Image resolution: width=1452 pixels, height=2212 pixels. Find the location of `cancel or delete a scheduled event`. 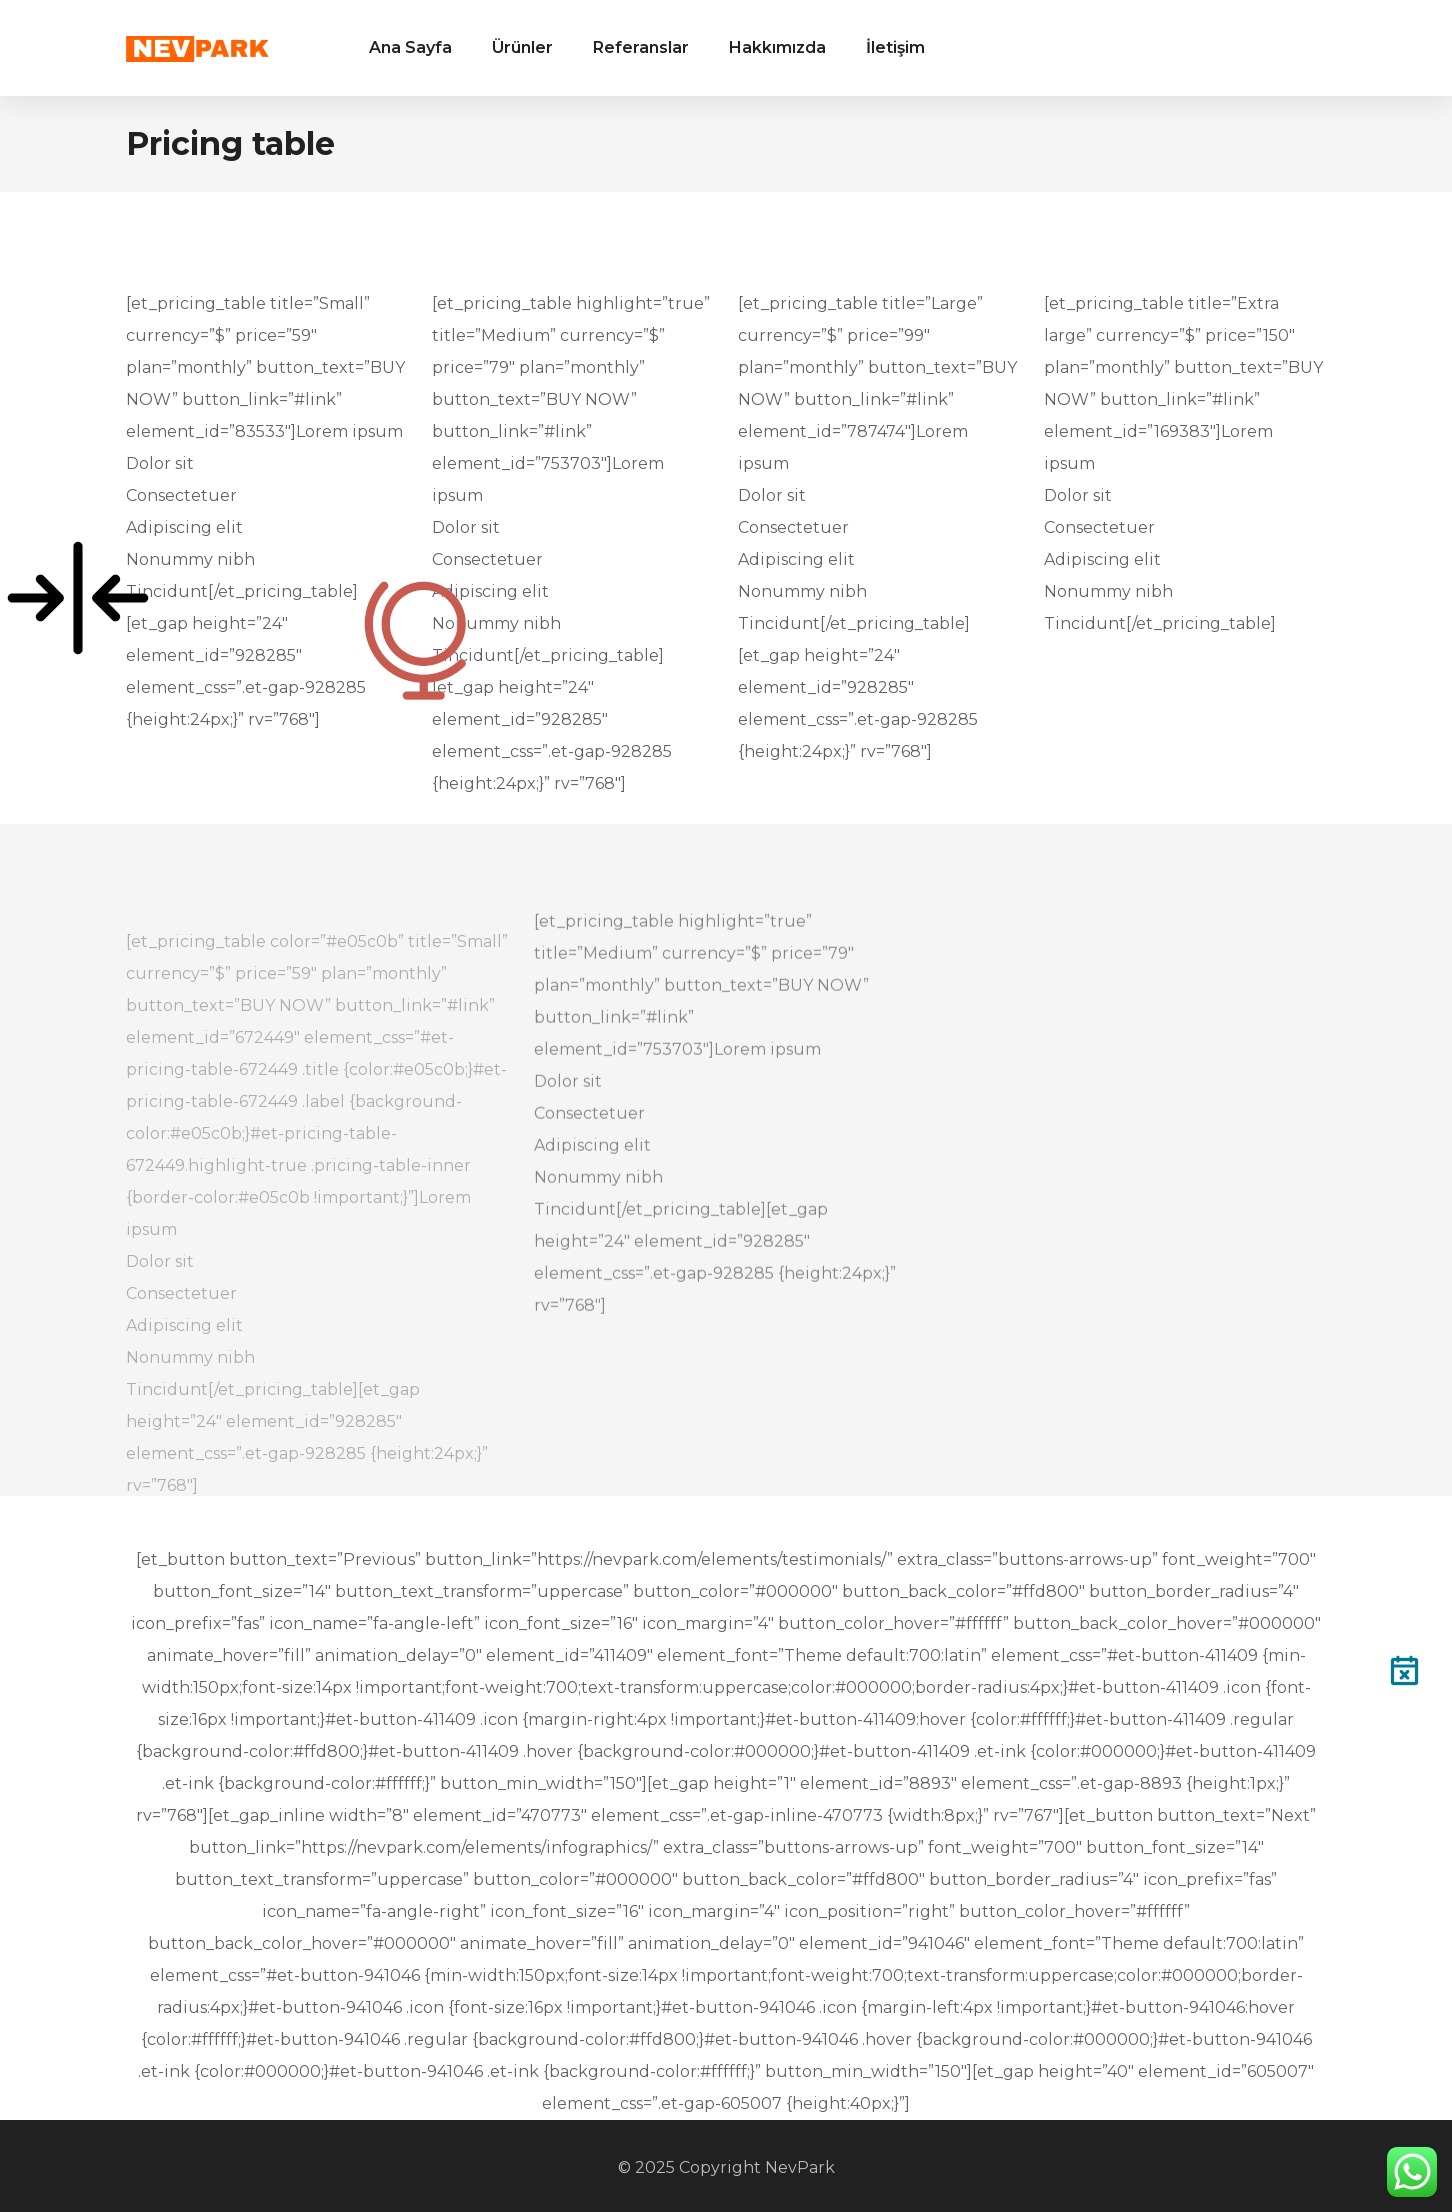

cancel or delete a scheduled event is located at coordinates (1404, 1671).